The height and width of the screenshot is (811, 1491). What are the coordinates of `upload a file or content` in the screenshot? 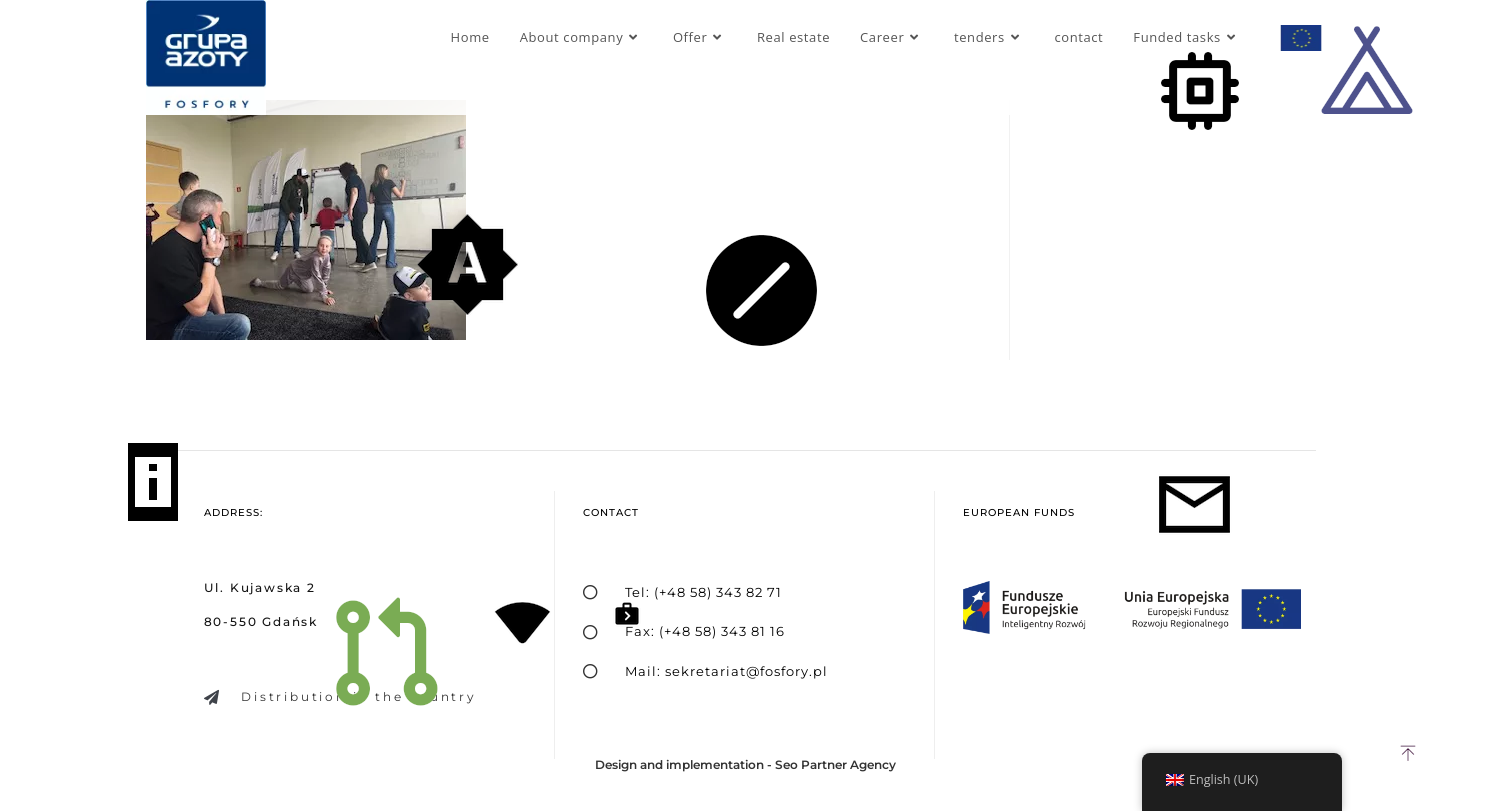 It's located at (1408, 753).